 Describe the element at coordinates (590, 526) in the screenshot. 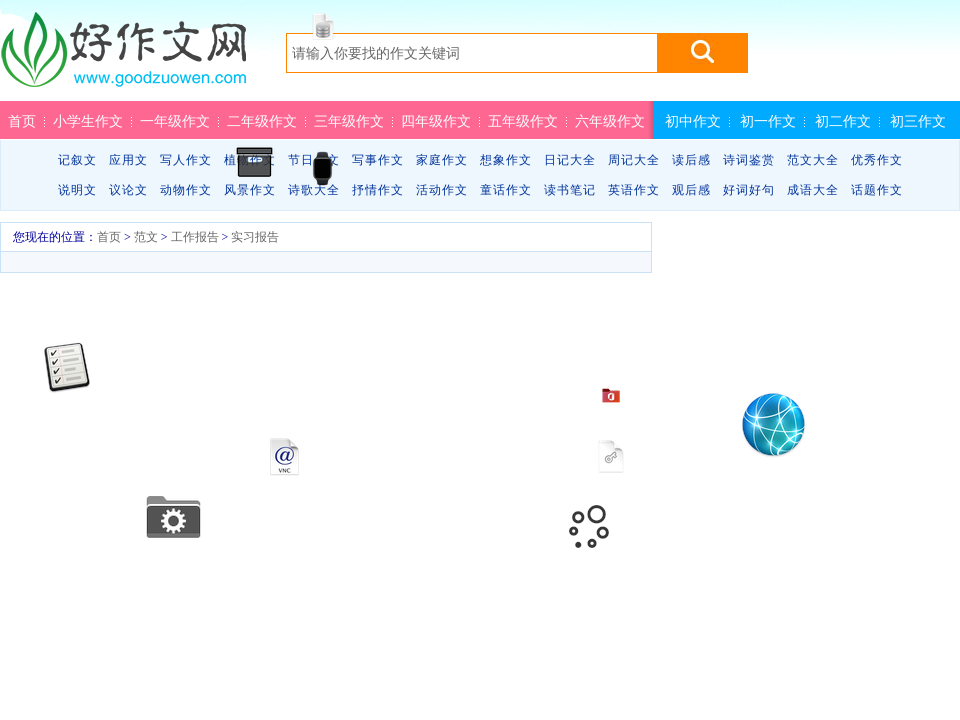

I see `open gnome pie application launcher` at that location.